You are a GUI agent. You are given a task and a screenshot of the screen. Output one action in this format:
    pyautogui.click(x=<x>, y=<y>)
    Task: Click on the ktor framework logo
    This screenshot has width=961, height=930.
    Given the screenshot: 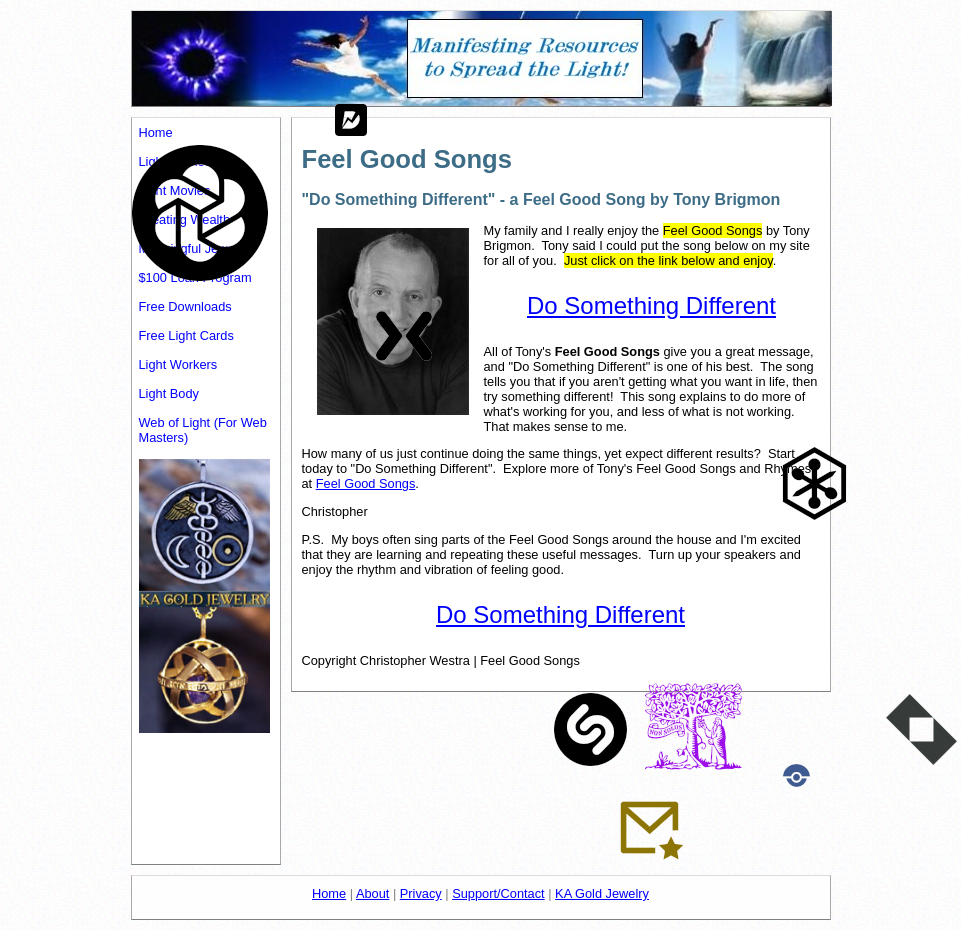 What is the action you would take?
    pyautogui.click(x=921, y=729)
    